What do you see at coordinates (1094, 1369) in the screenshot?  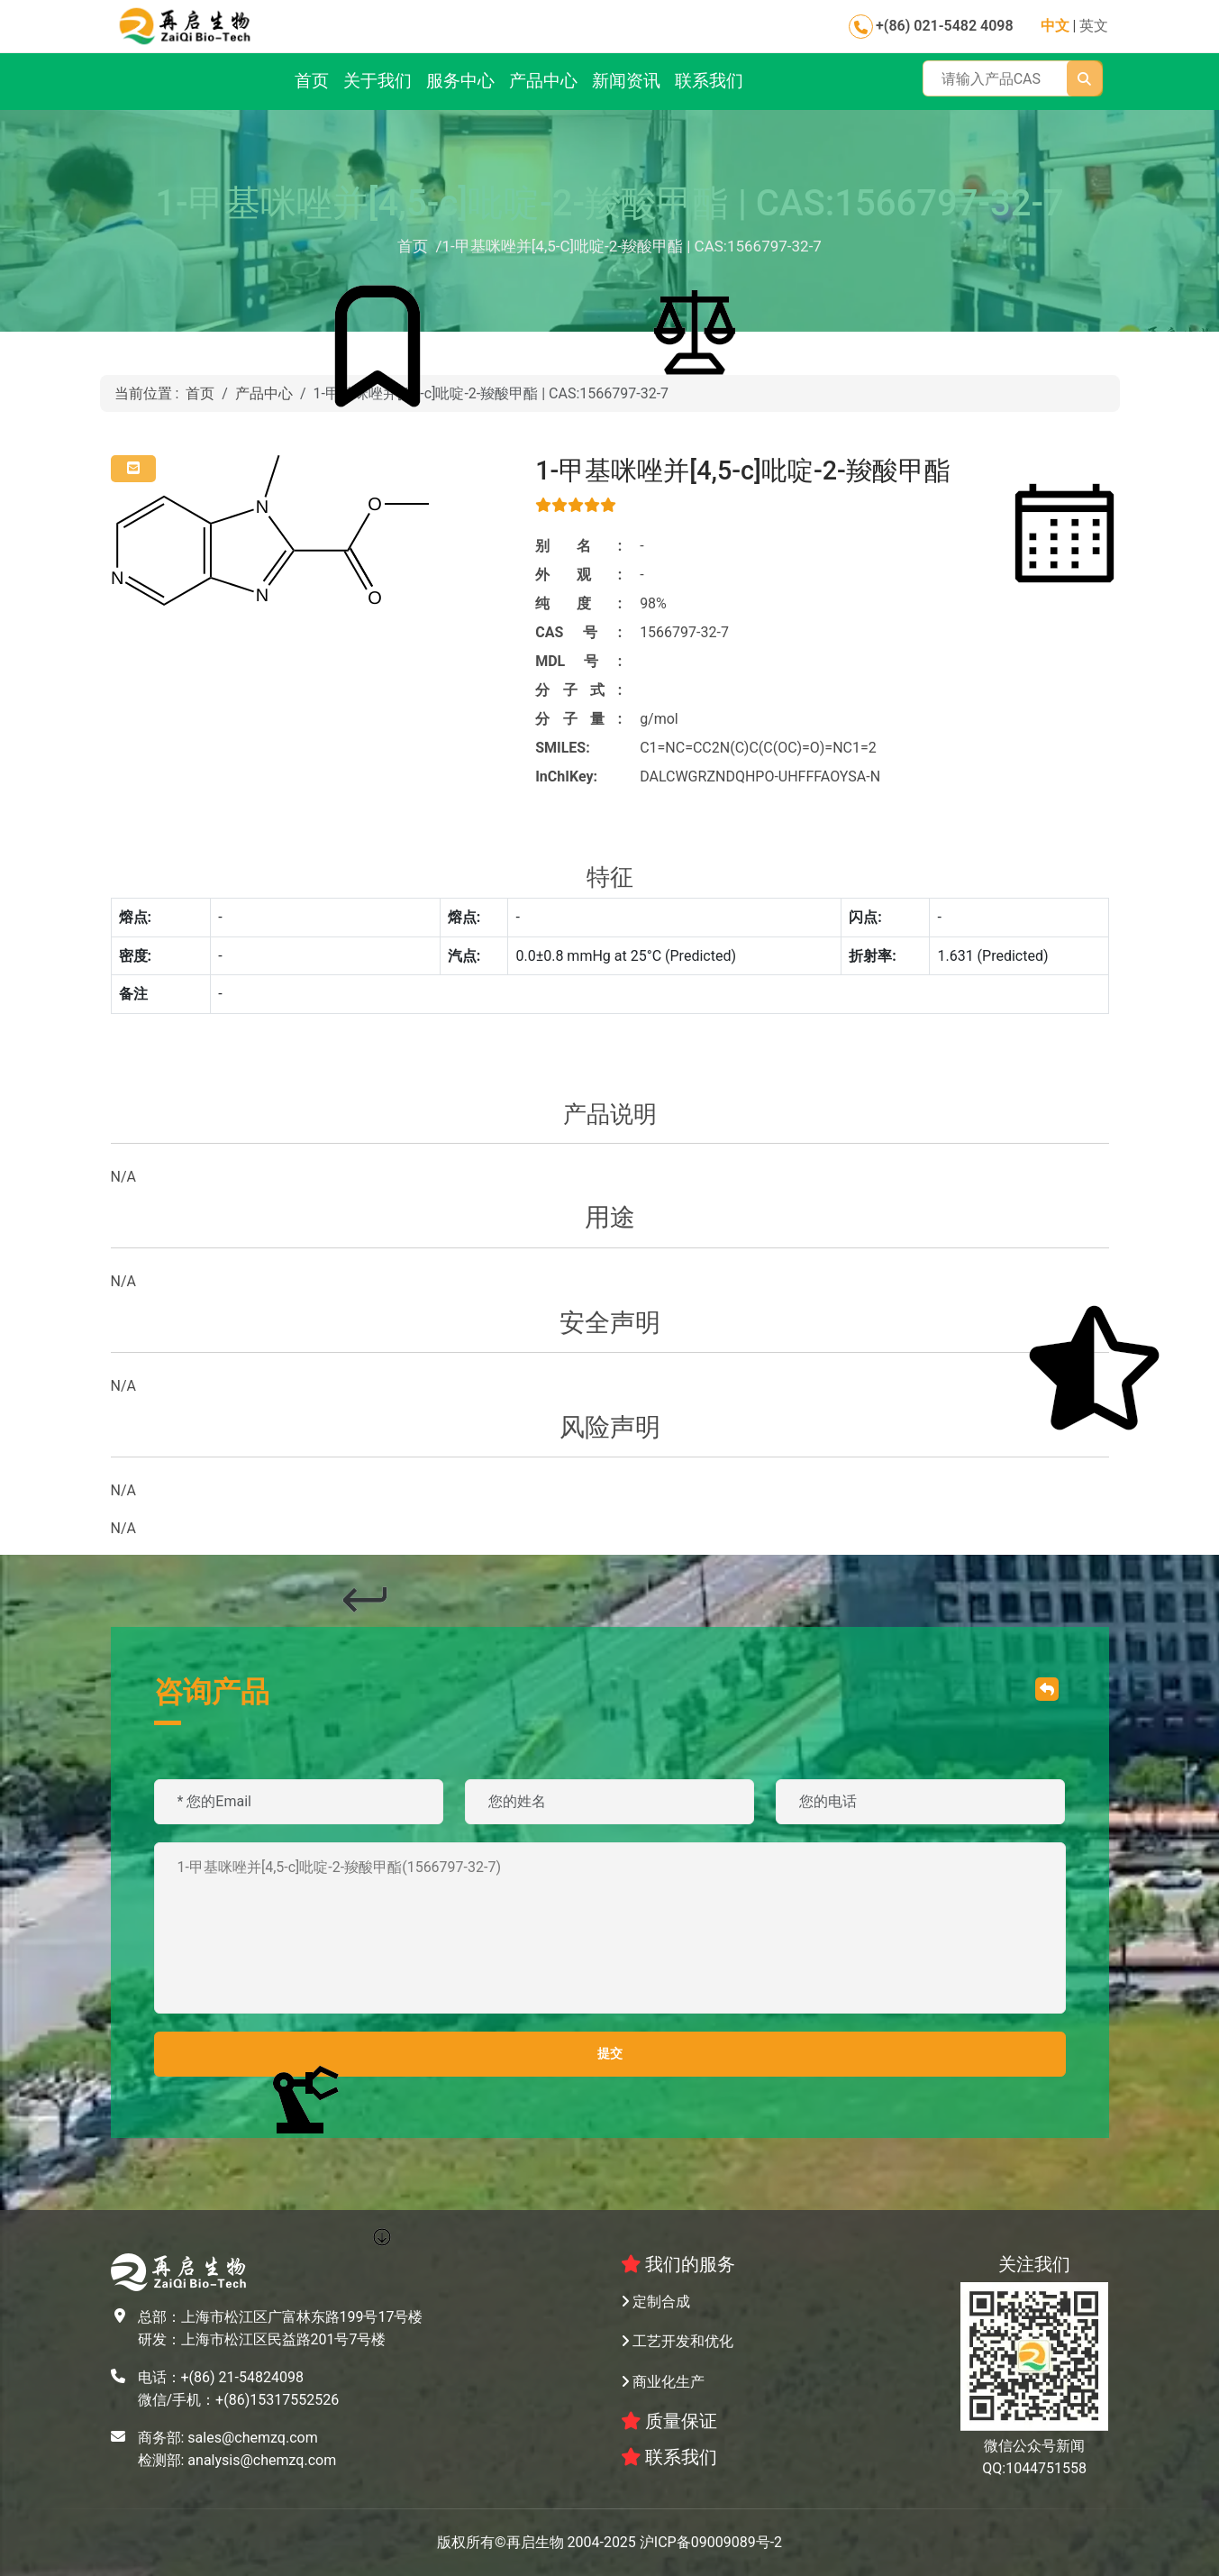 I see `indicates a partial or half rating` at bounding box center [1094, 1369].